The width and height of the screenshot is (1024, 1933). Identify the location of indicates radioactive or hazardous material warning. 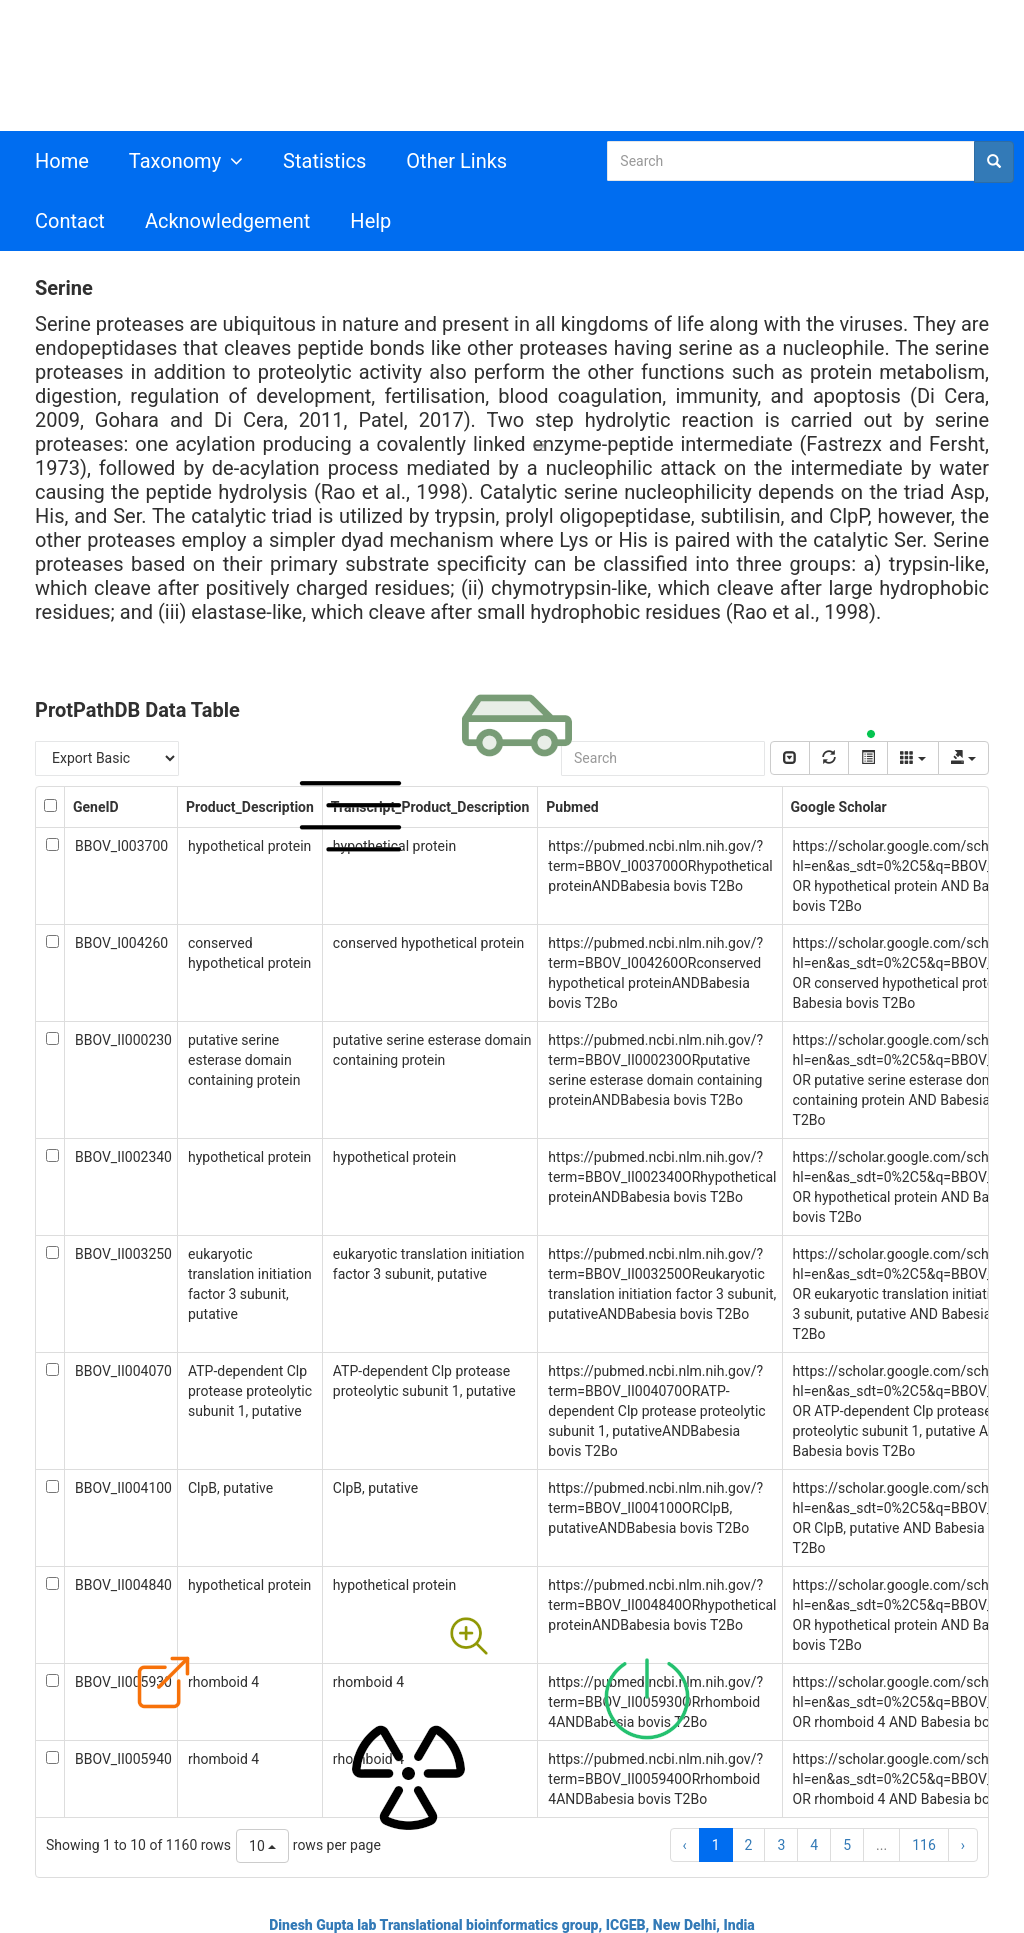
(408, 1773).